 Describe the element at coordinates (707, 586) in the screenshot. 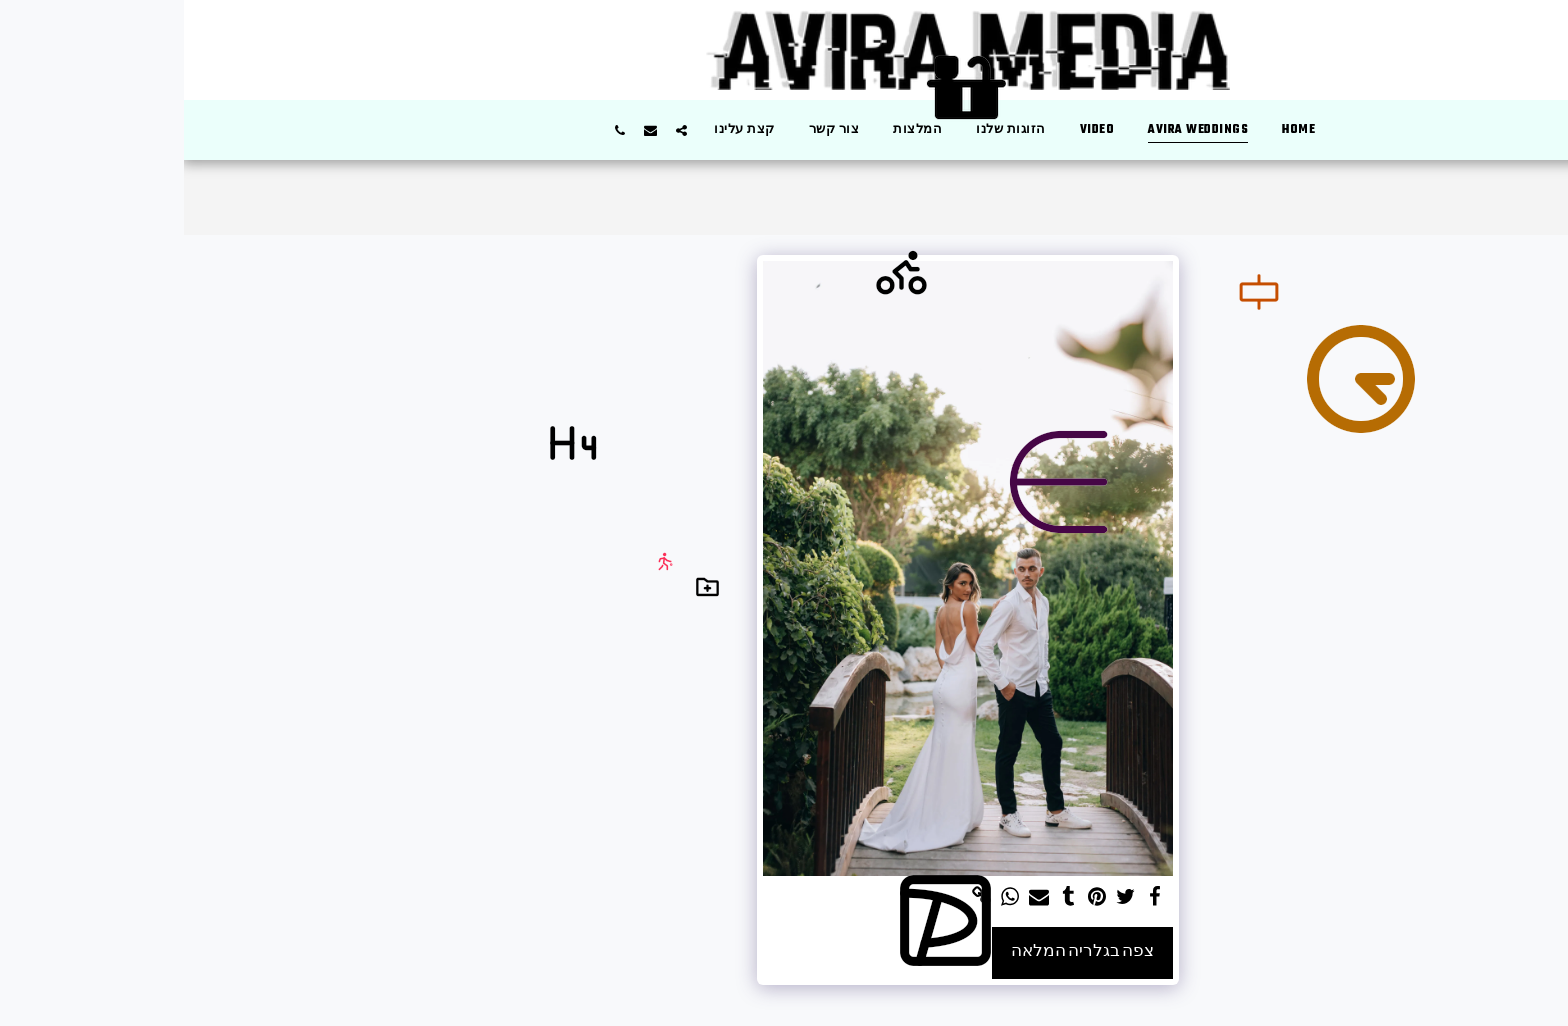

I see `create a new folder` at that location.